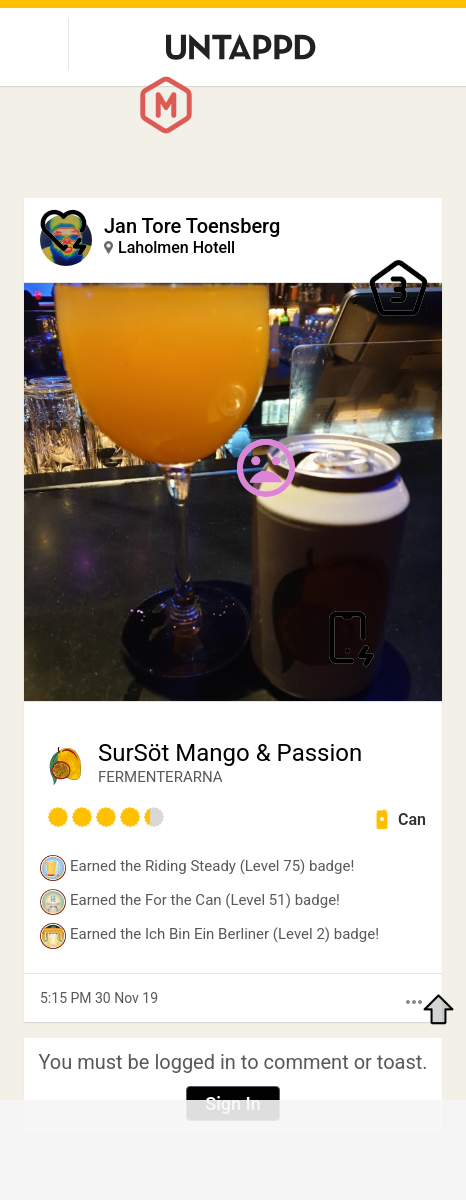 This screenshot has width=466, height=1200. I want to click on indicates a module or component in a system, so click(166, 105).